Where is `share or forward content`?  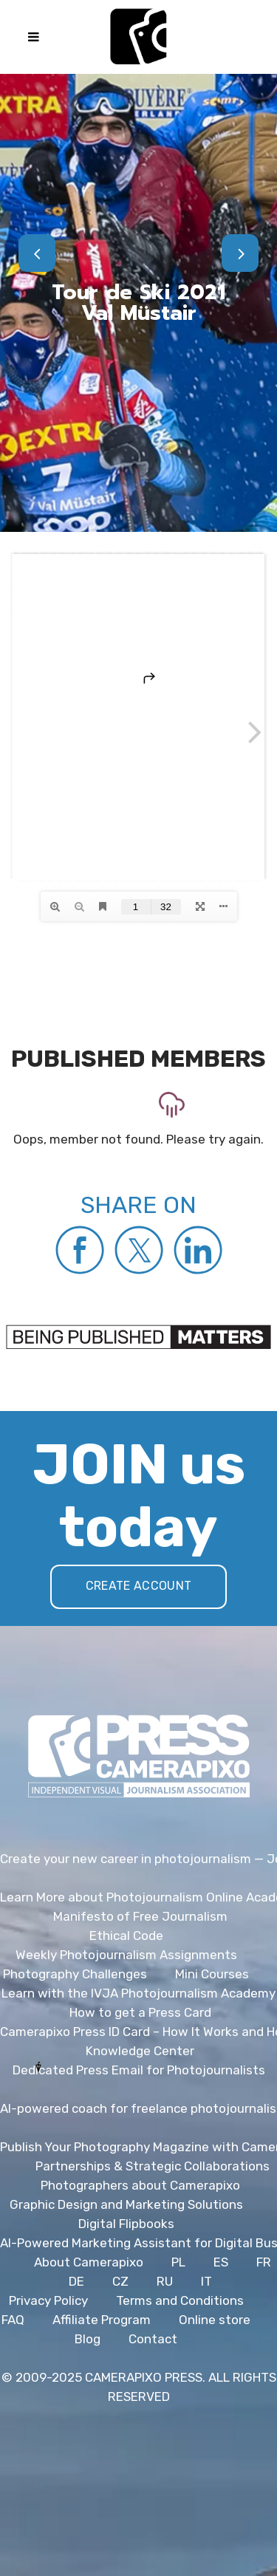
share or forward content is located at coordinates (149, 678).